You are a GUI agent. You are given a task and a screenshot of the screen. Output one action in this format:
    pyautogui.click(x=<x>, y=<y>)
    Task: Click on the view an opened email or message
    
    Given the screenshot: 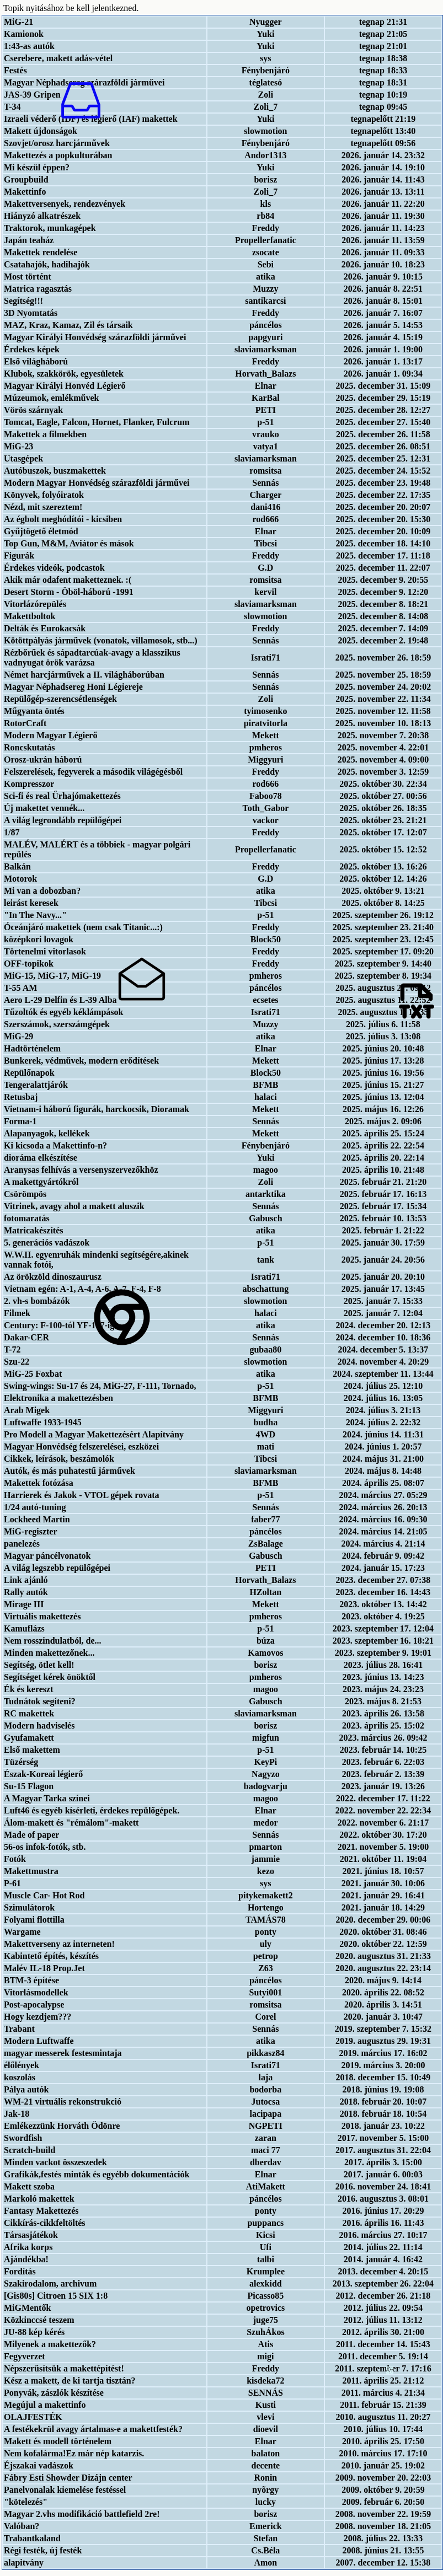 What is the action you would take?
    pyautogui.click(x=142, y=981)
    